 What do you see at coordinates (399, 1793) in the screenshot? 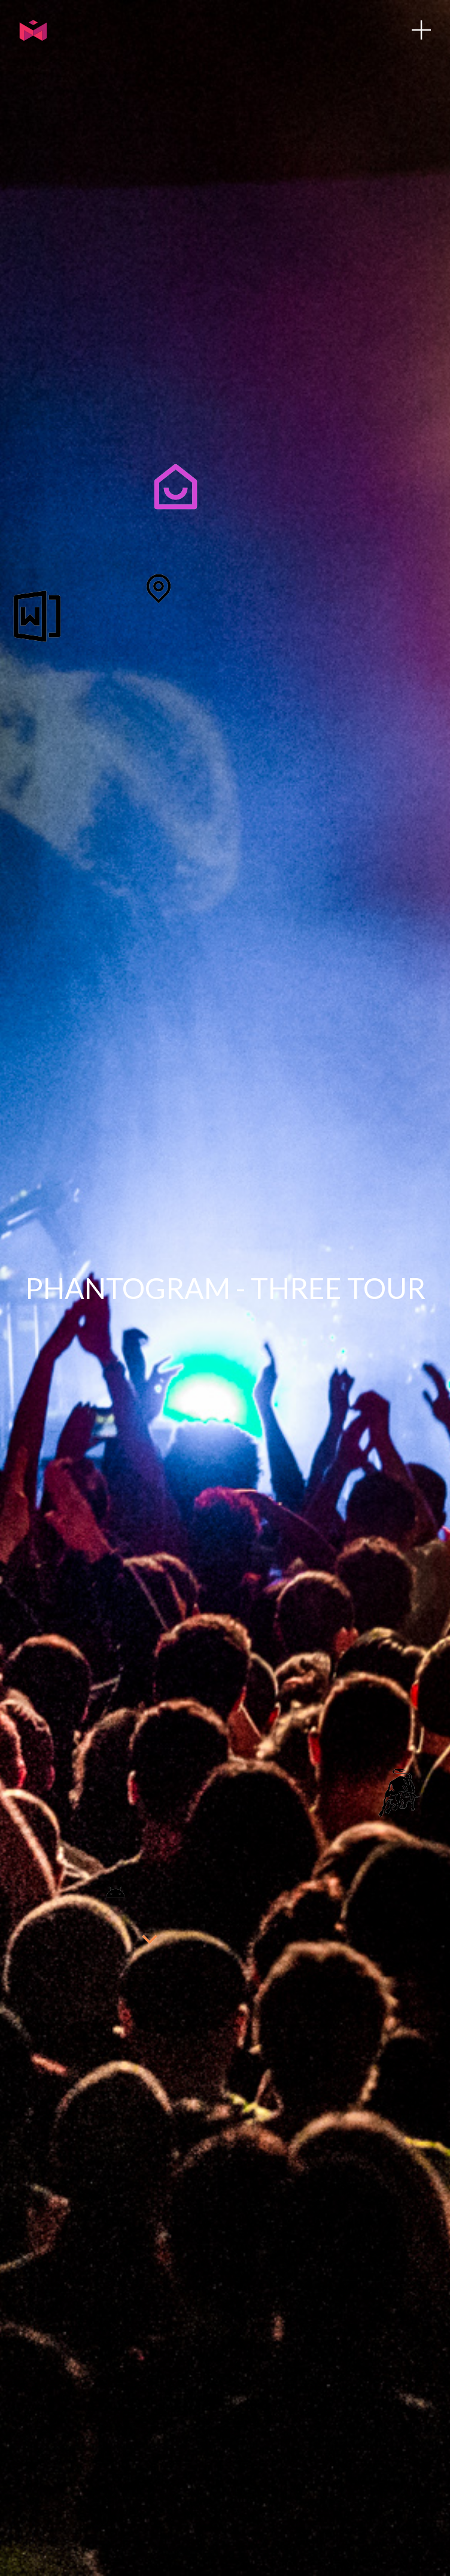
I see `lamborghini brand logo` at bounding box center [399, 1793].